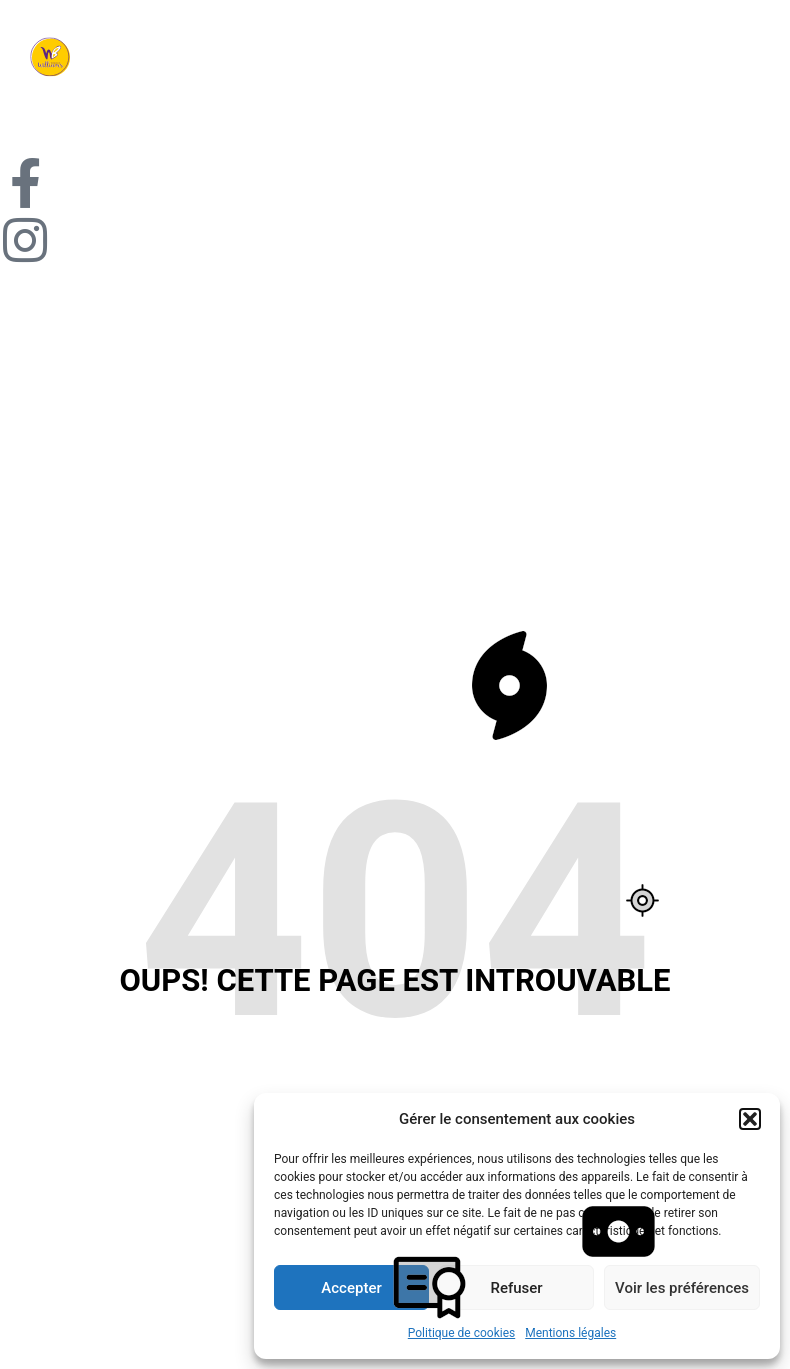 The image size is (790, 1369). What do you see at coordinates (427, 1285) in the screenshot?
I see `view certification or credentials` at bounding box center [427, 1285].